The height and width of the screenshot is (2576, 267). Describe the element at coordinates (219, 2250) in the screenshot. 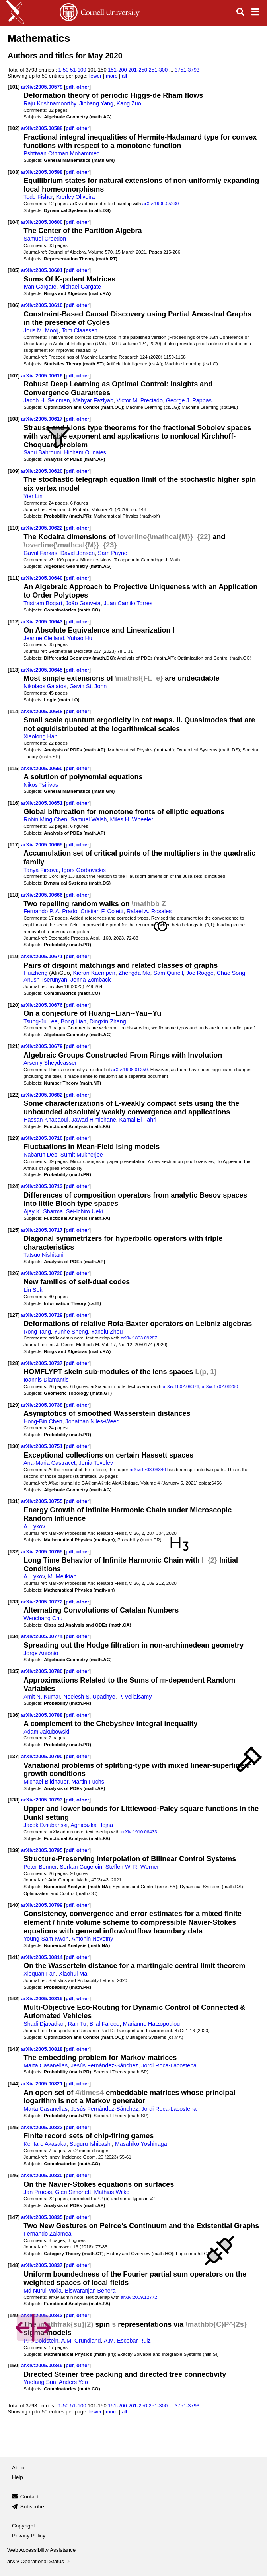

I see `connect or manage device connections` at that location.